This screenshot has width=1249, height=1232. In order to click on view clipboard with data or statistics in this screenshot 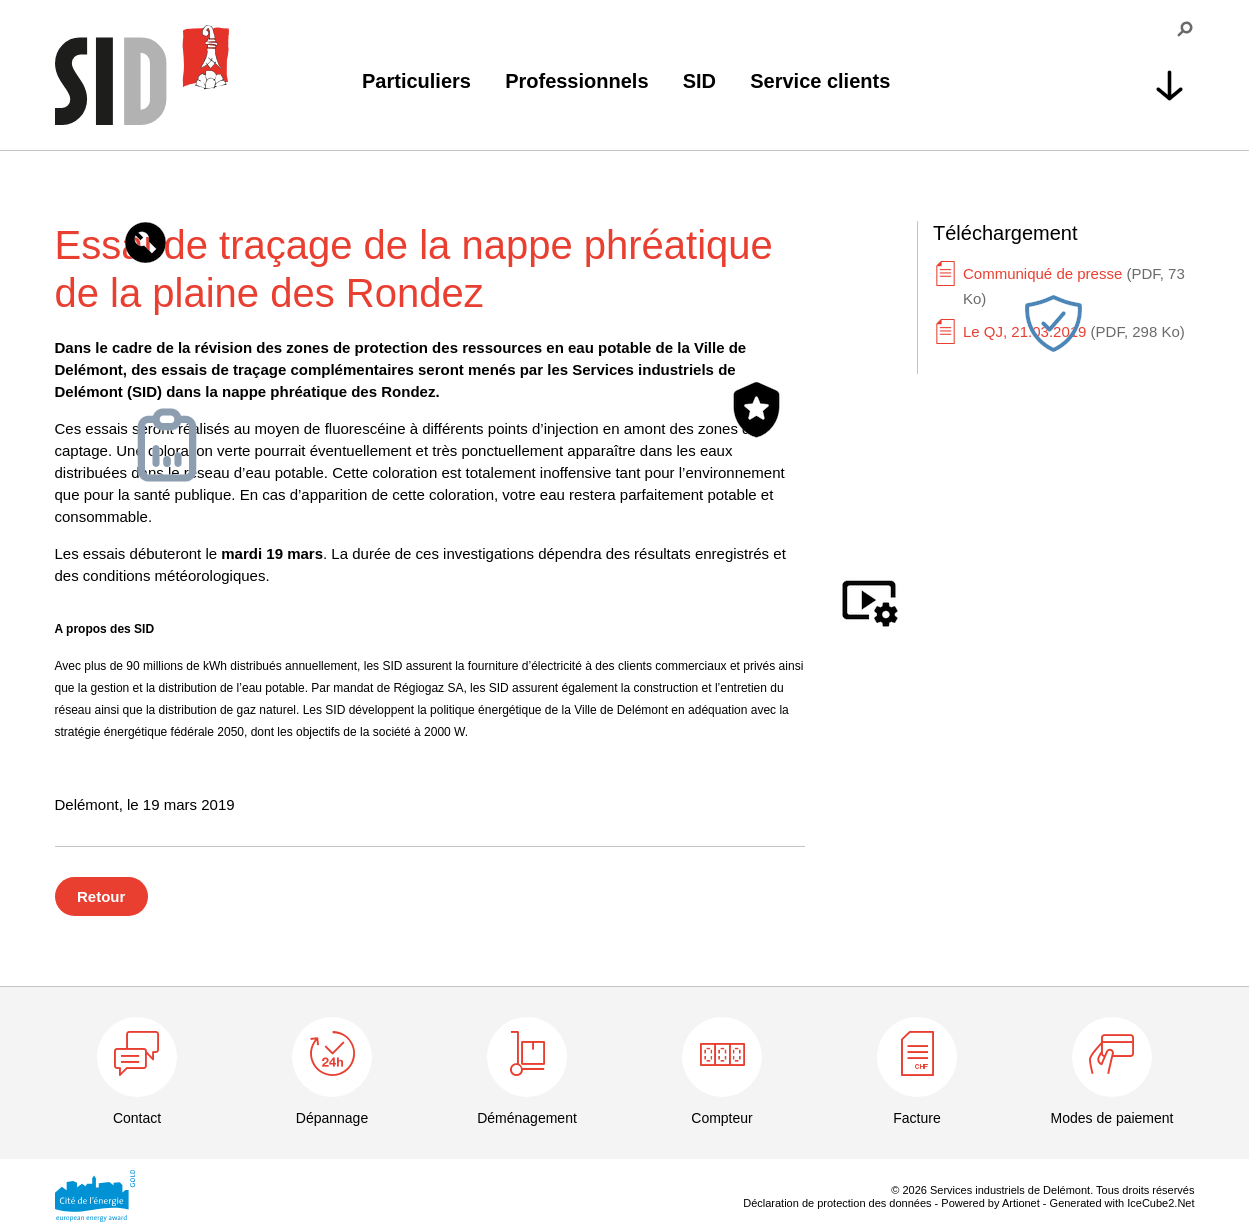, I will do `click(167, 445)`.